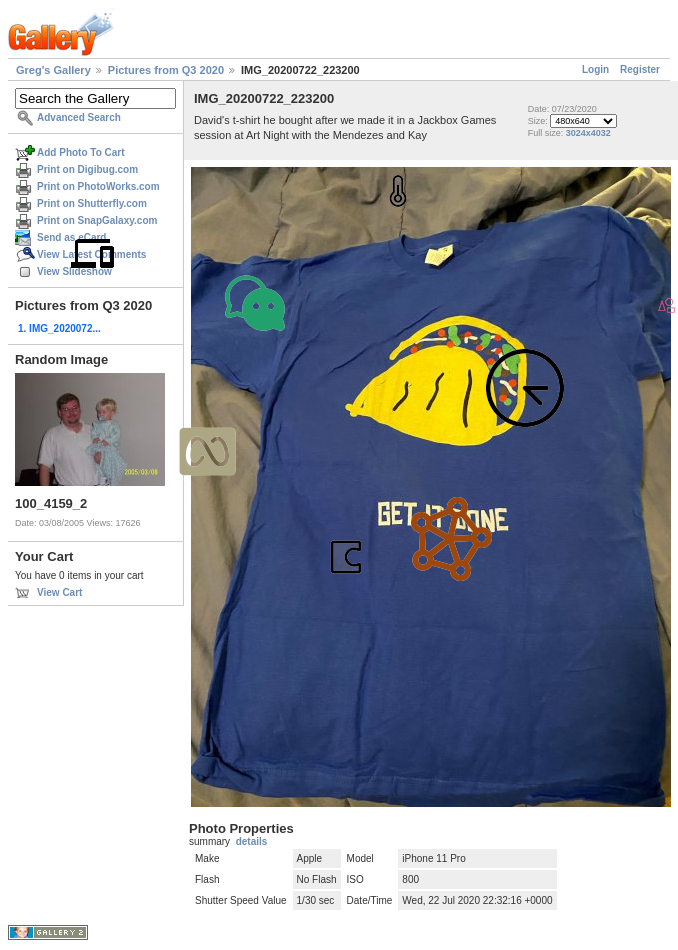 The width and height of the screenshot is (678, 950). What do you see at coordinates (525, 388) in the screenshot?
I see `view afternoon schedule or events` at bounding box center [525, 388].